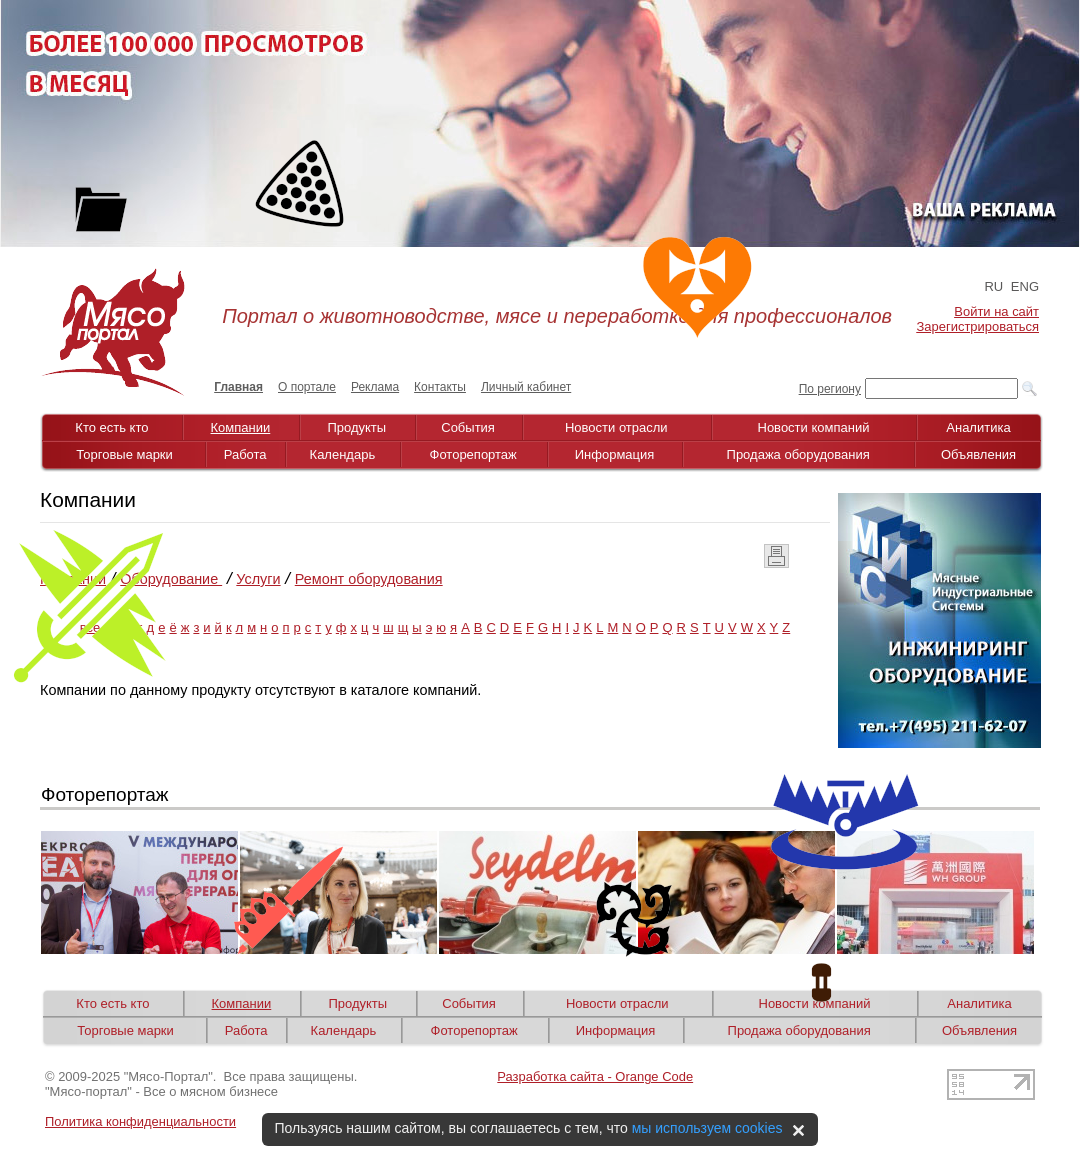 The image size is (1080, 1153). What do you see at coordinates (299, 183) in the screenshot?
I see `start a new game of pool` at bounding box center [299, 183].